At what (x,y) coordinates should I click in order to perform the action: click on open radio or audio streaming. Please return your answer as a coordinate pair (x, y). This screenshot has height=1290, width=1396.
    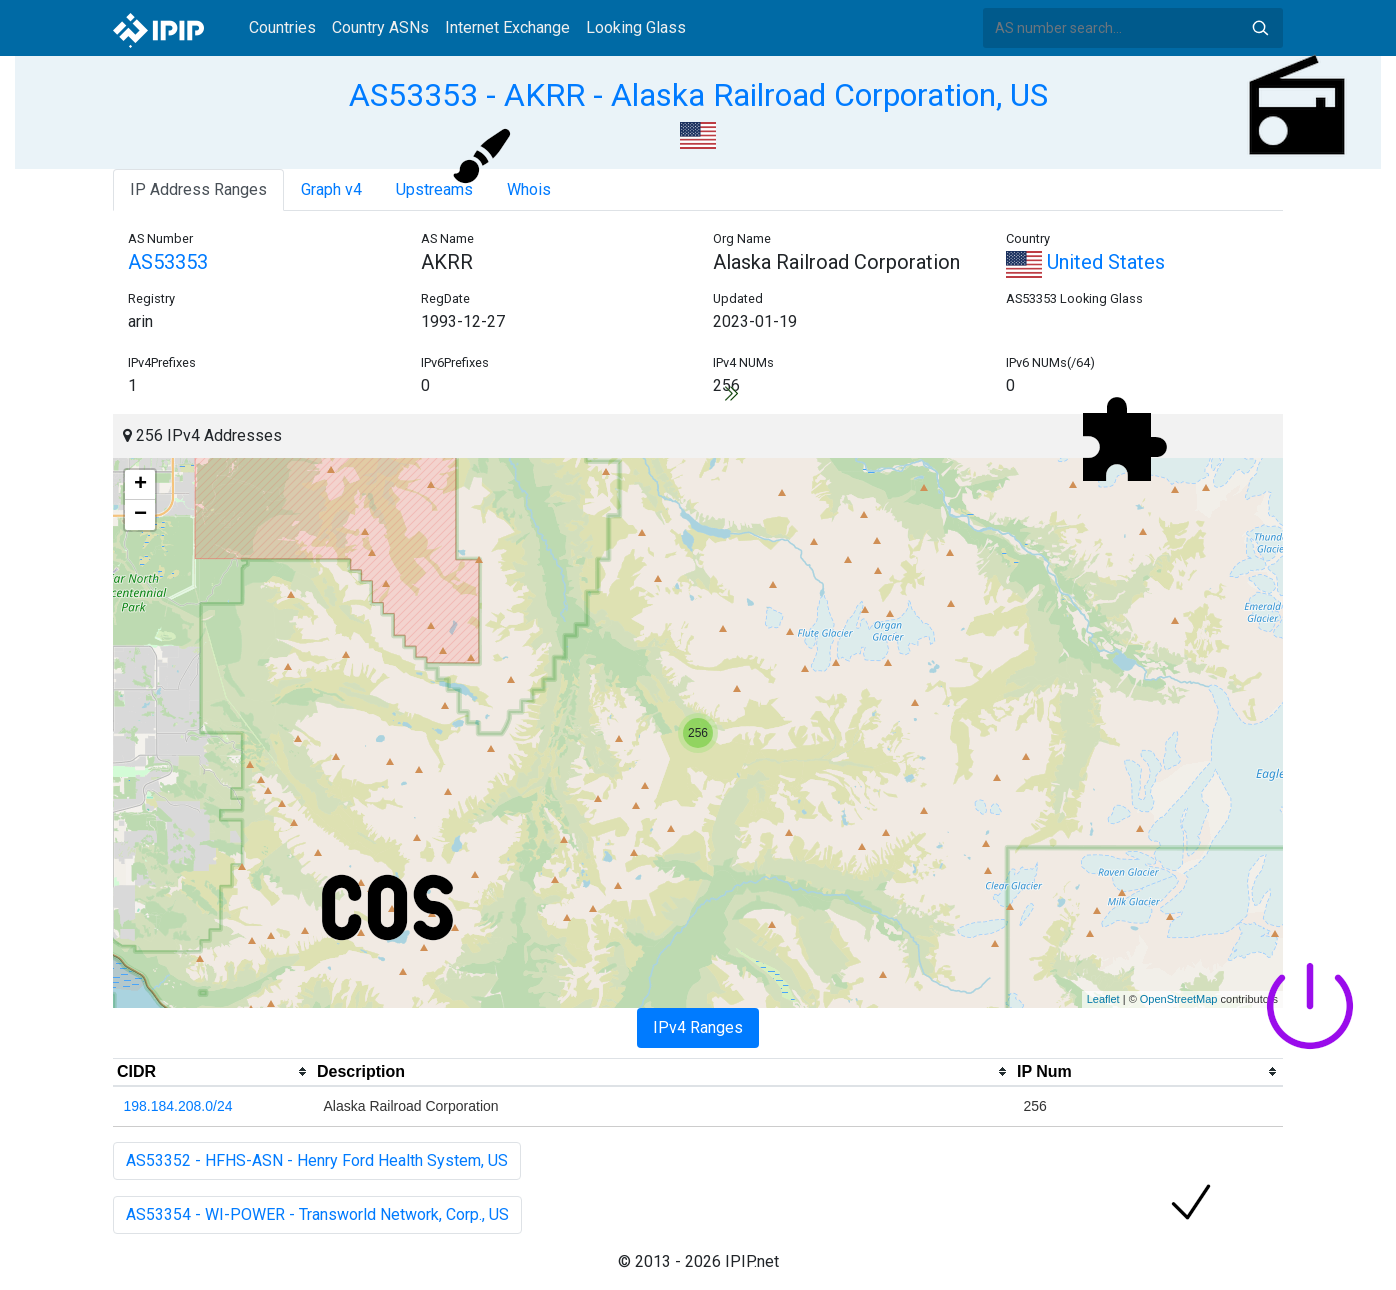
    Looking at the image, I should click on (1297, 107).